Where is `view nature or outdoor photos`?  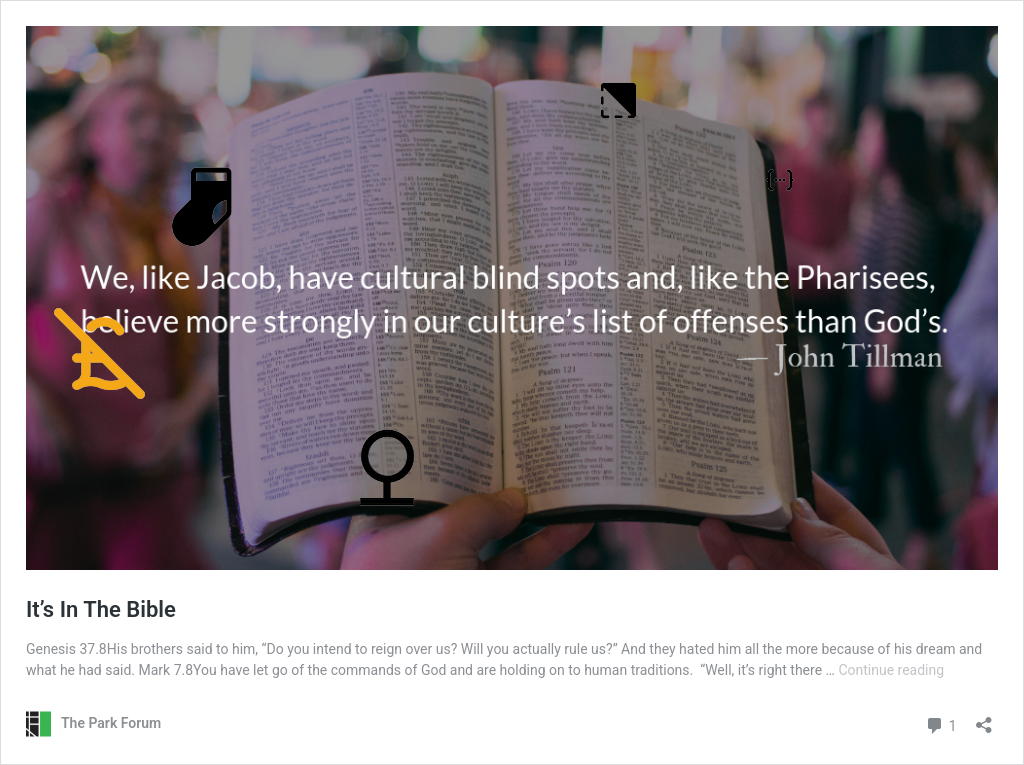
view nature or outdoor photos is located at coordinates (387, 467).